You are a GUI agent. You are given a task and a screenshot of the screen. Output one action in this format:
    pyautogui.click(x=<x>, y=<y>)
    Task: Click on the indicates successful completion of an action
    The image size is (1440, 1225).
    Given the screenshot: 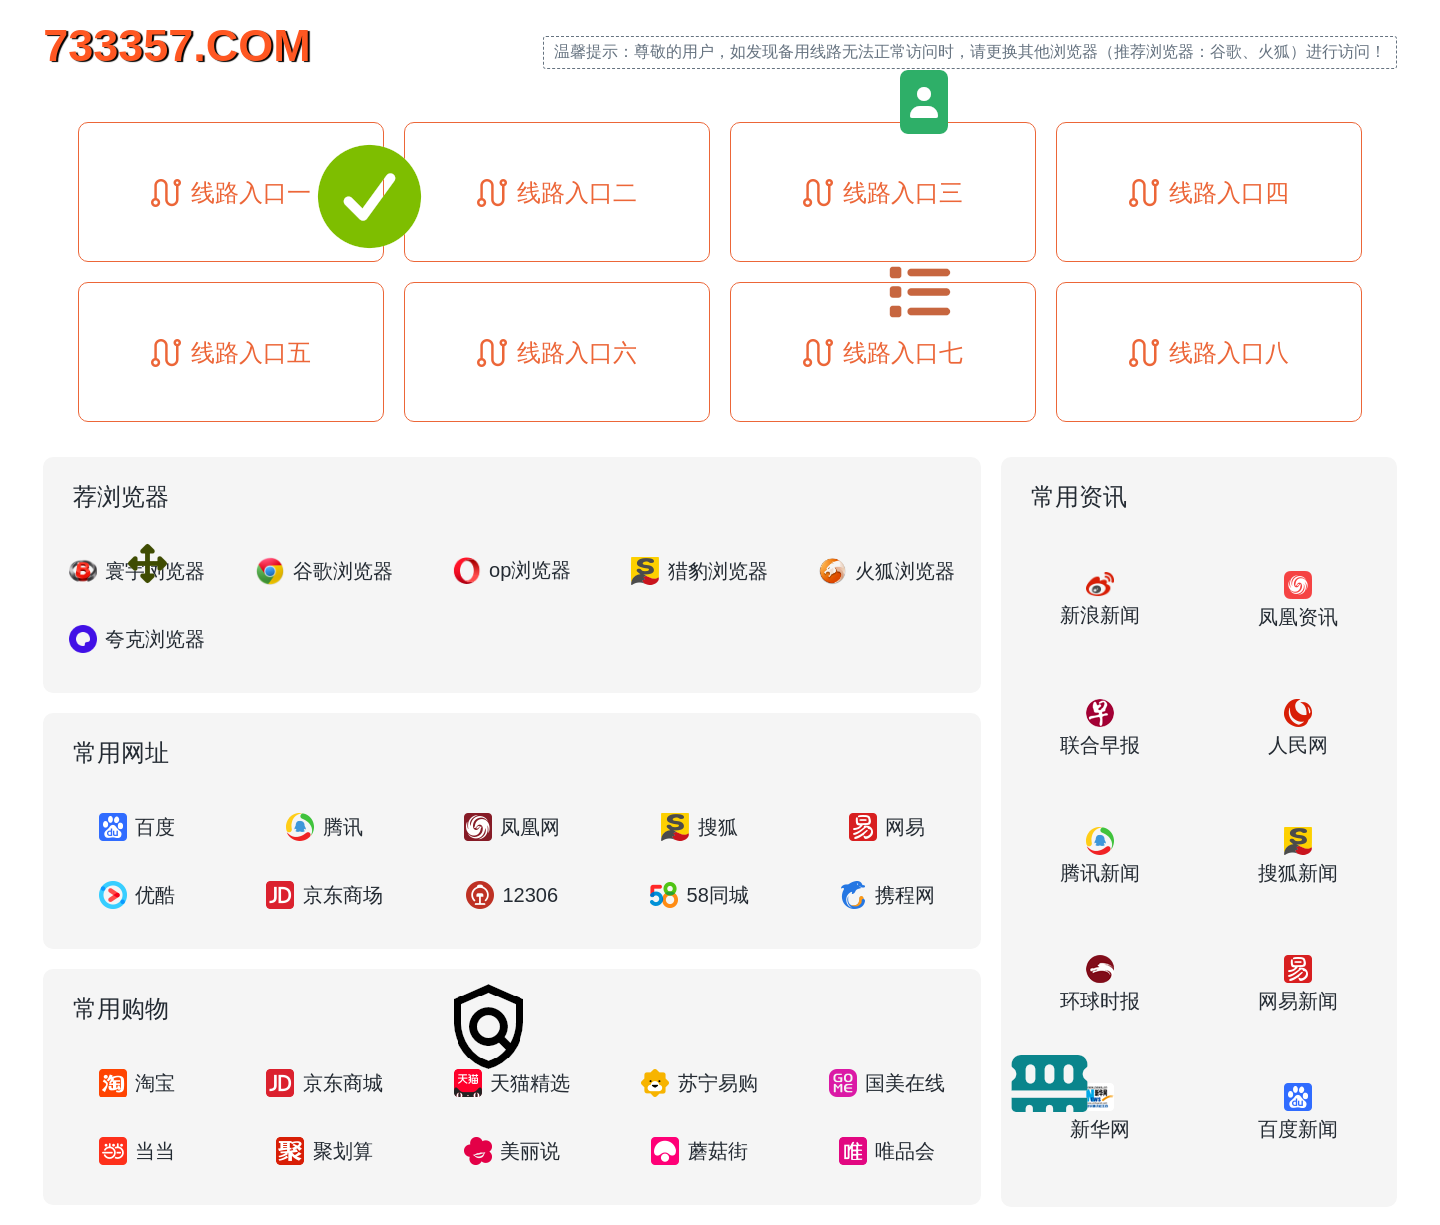 What is the action you would take?
    pyautogui.click(x=369, y=196)
    